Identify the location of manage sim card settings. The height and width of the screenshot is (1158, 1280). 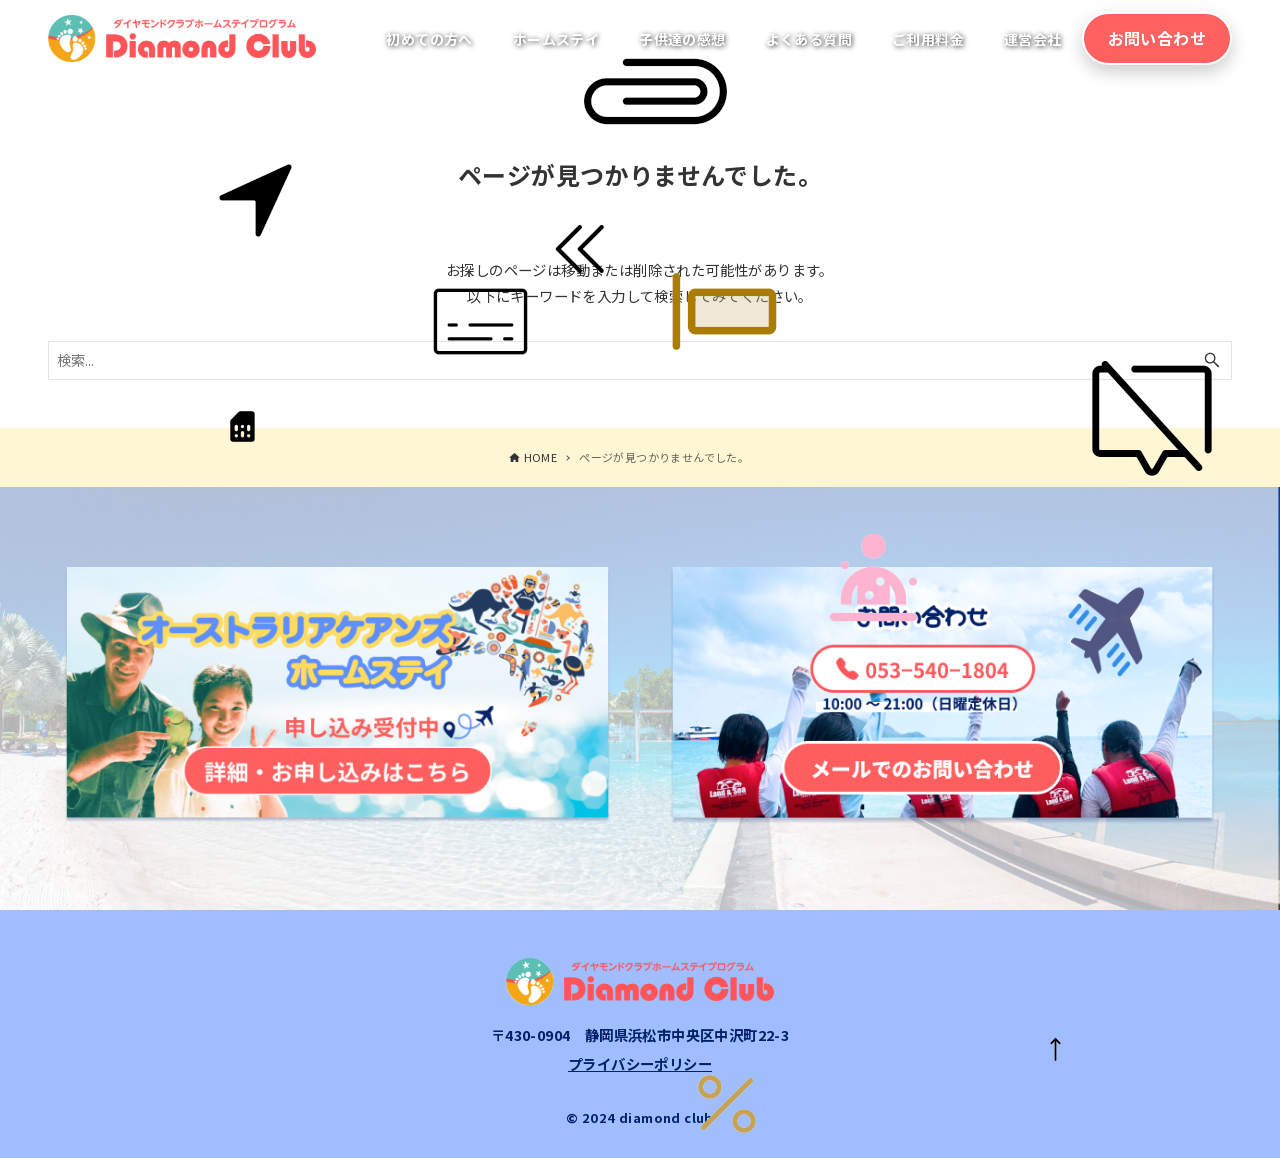
(242, 426).